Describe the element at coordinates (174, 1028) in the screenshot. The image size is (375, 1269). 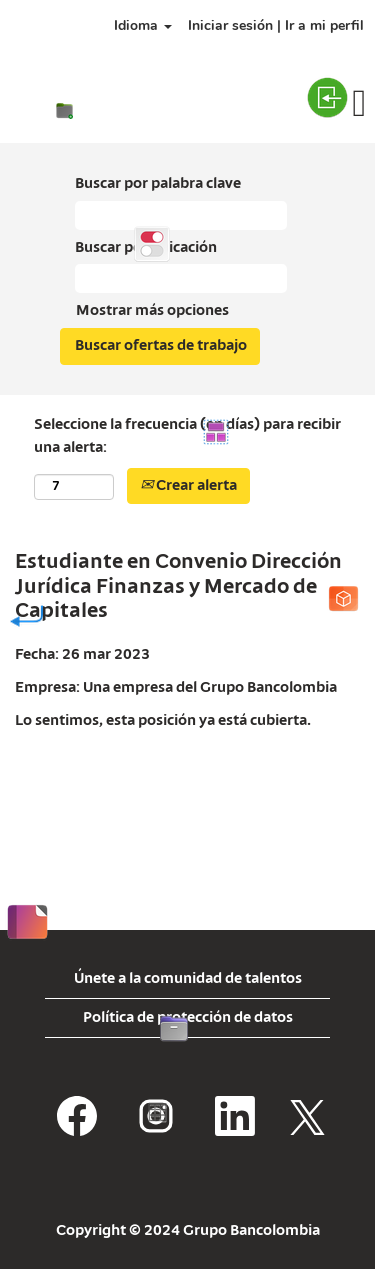
I see `open file manager application` at that location.